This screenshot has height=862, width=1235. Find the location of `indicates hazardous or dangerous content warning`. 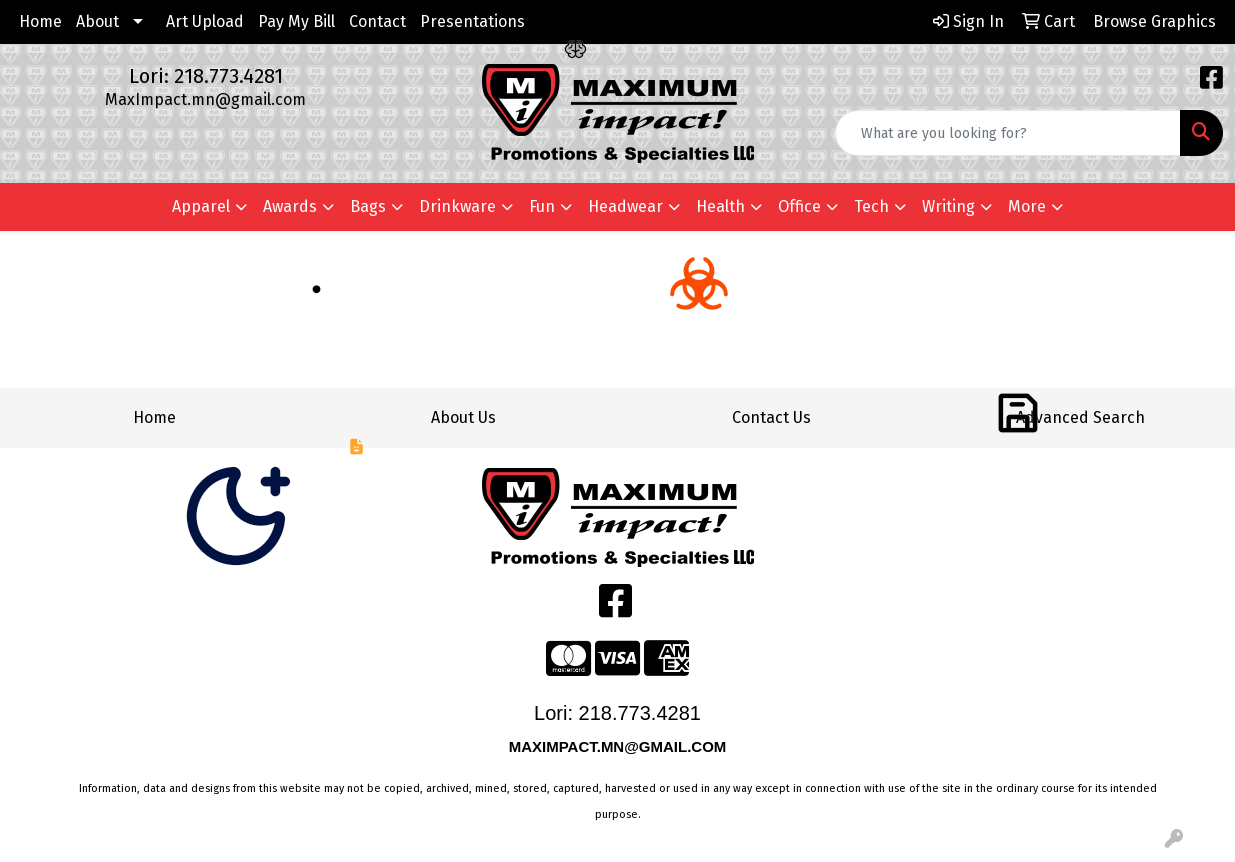

indicates hazardous or dangerous content warning is located at coordinates (699, 285).